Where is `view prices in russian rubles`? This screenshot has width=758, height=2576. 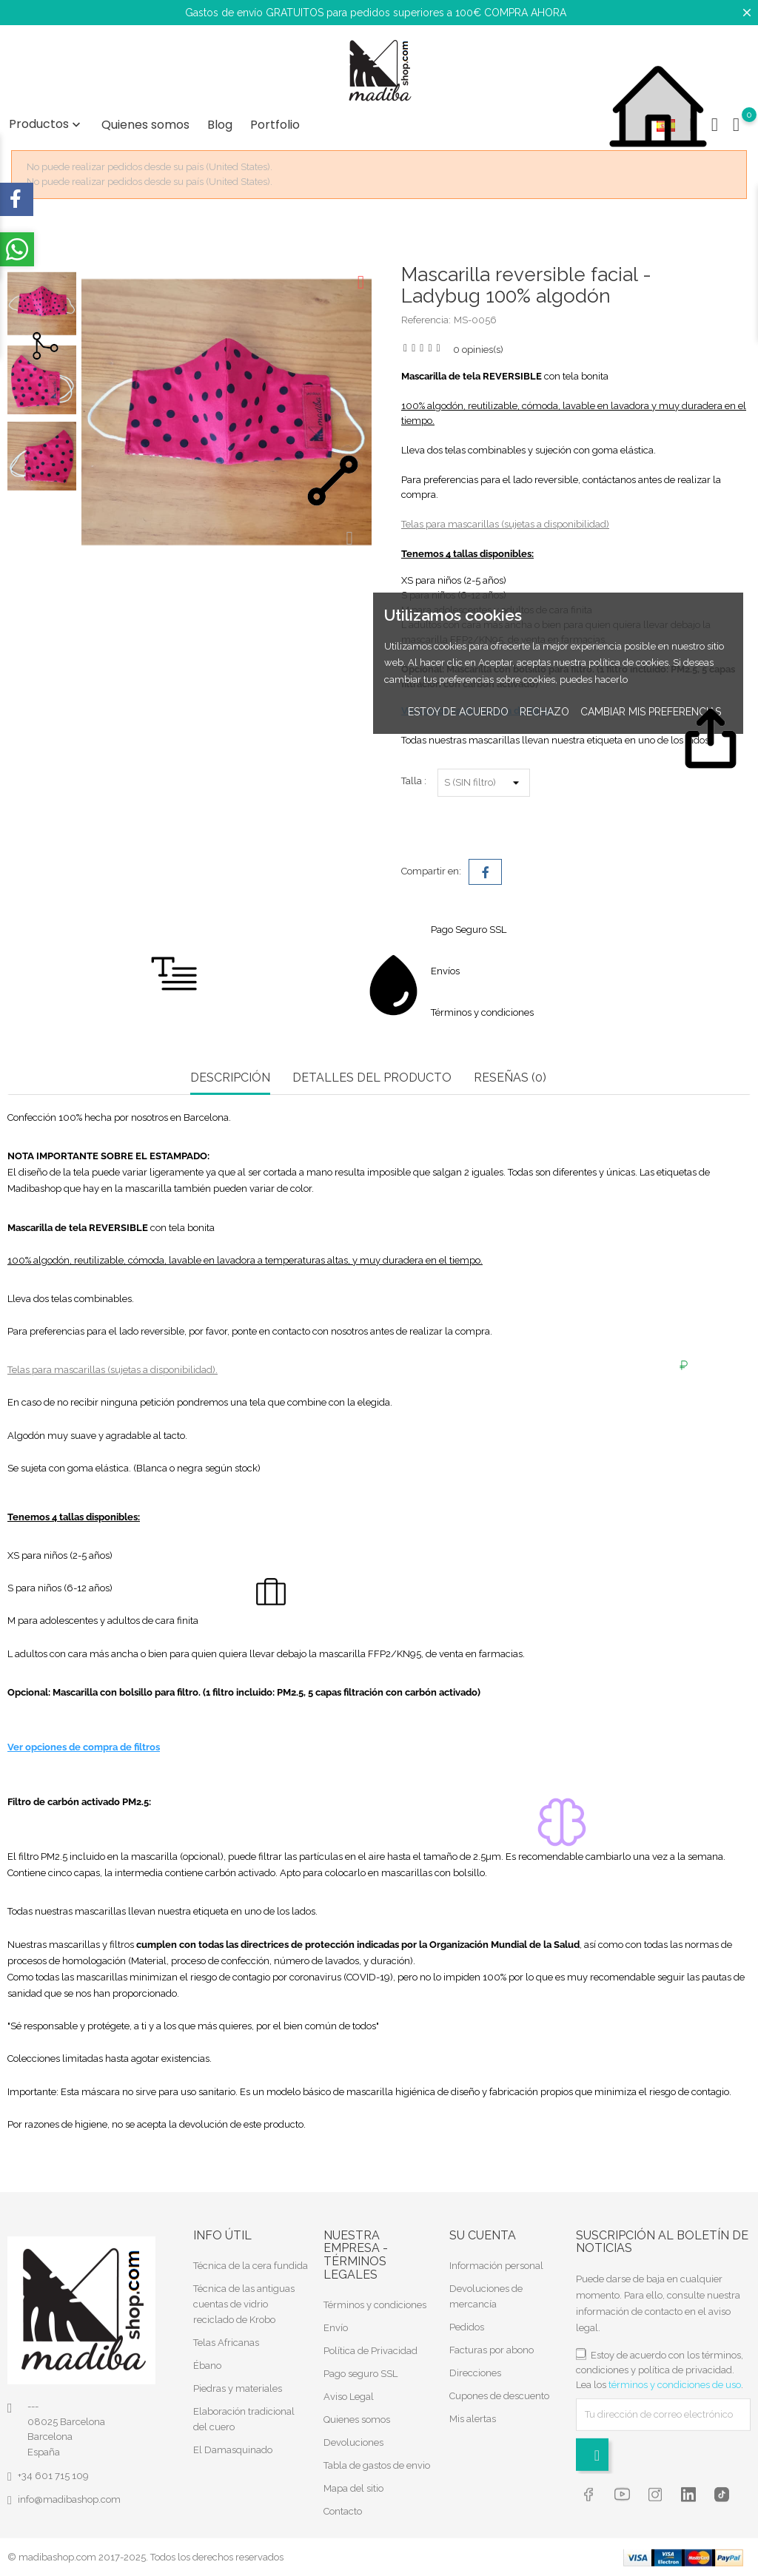
view prices in russian rubles is located at coordinates (683, 1365).